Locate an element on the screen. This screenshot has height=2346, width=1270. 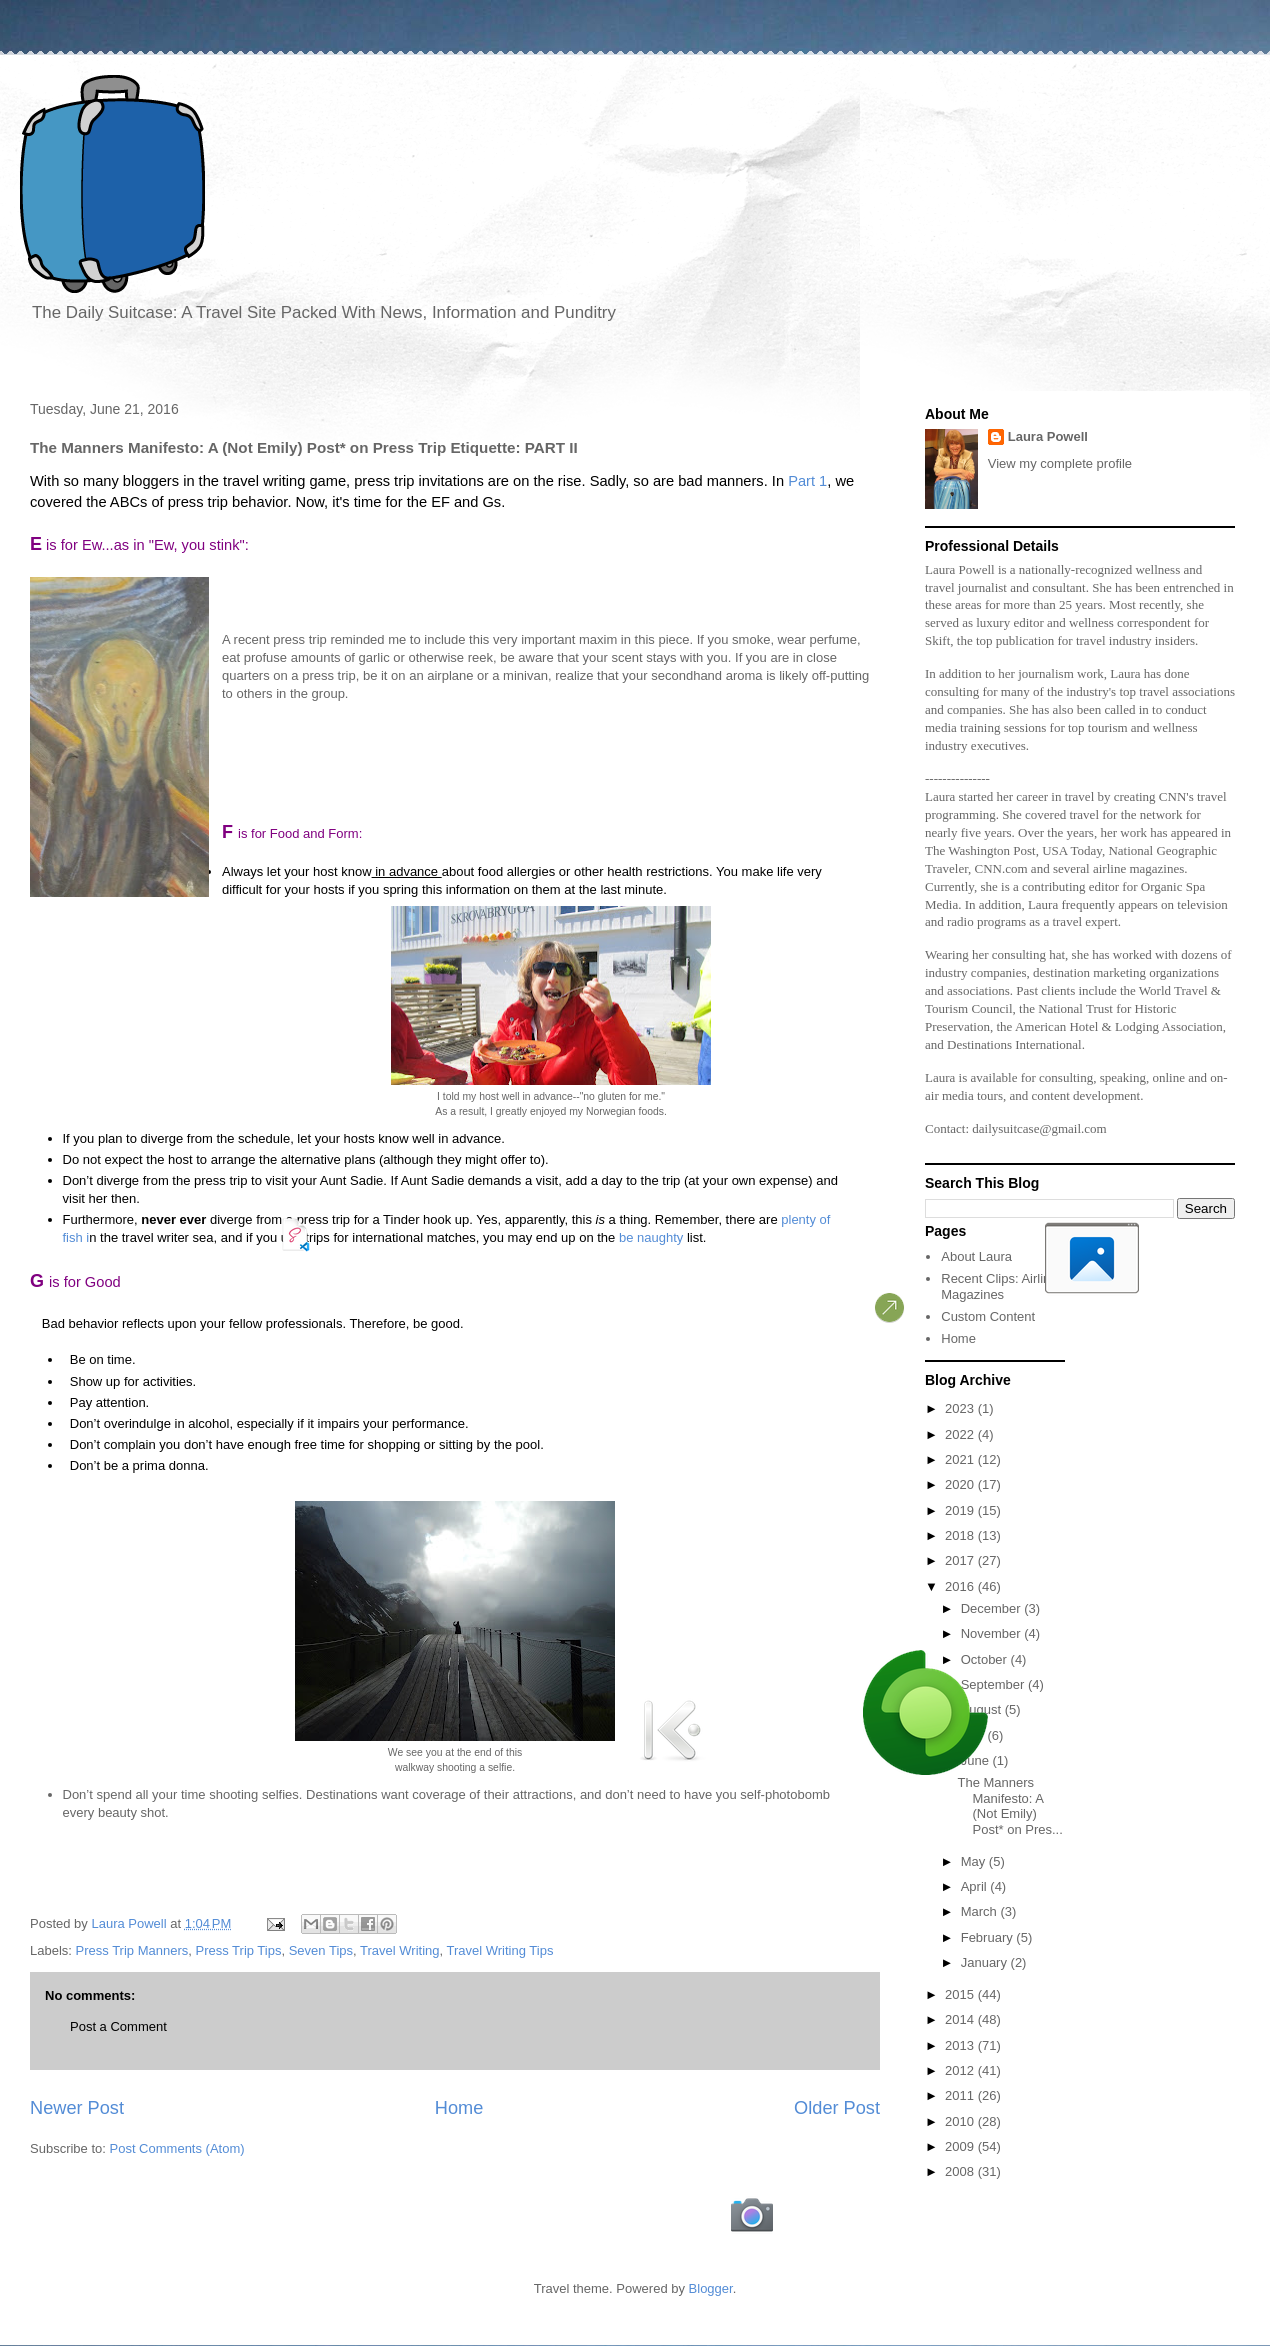
open a Sass stylesheet file in Visual Studio Code is located at coordinates (295, 1235).